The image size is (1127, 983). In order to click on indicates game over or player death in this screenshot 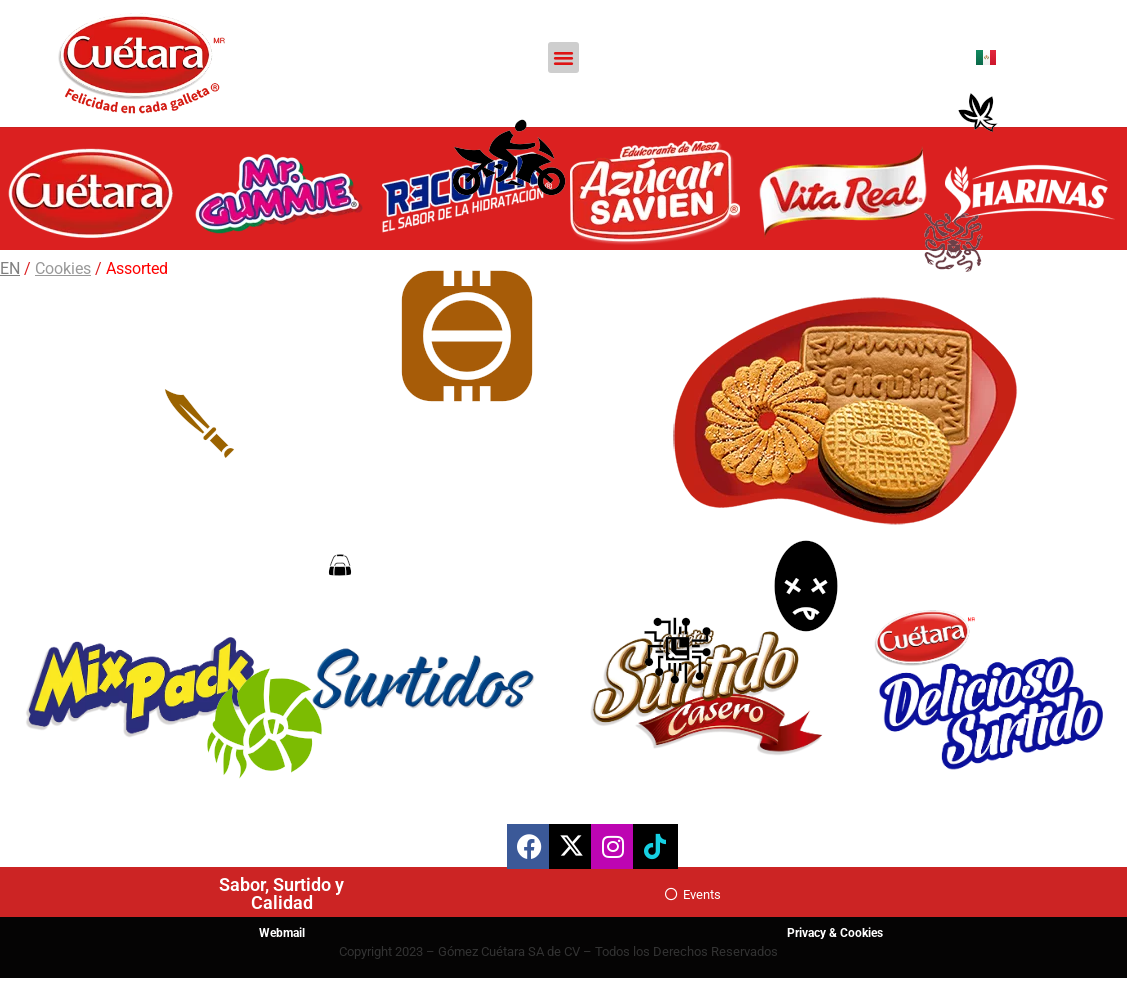, I will do `click(806, 586)`.